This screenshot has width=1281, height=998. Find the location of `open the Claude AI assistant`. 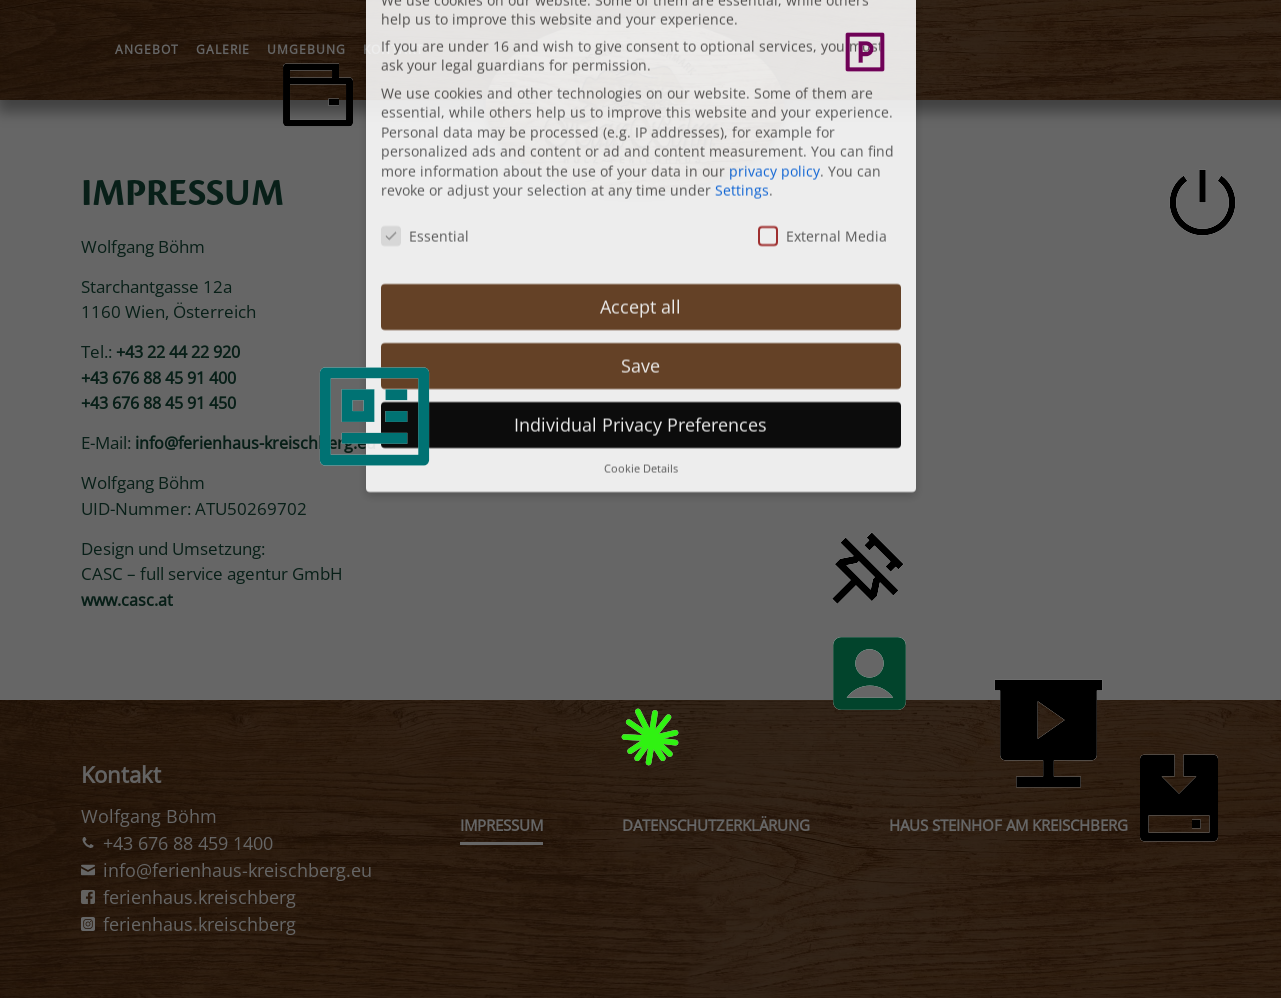

open the Claude AI assistant is located at coordinates (650, 737).